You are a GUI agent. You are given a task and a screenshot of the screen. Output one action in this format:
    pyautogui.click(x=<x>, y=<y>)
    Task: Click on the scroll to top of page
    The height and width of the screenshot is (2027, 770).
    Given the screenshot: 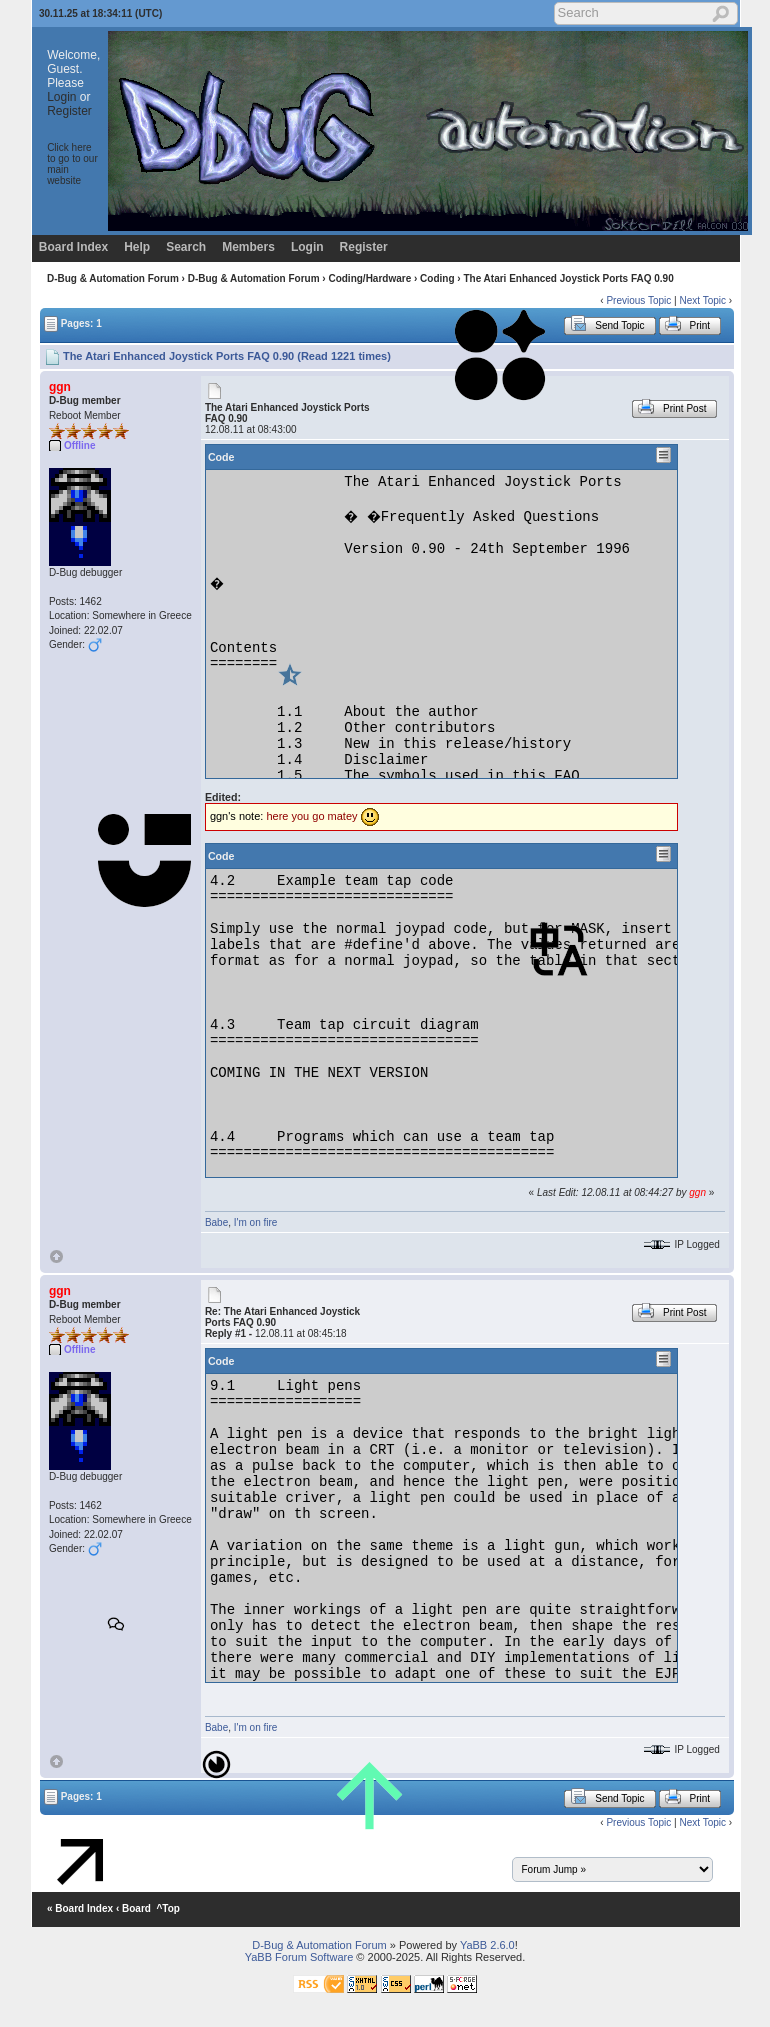 What is the action you would take?
    pyautogui.click(x=369, y=1795)
    